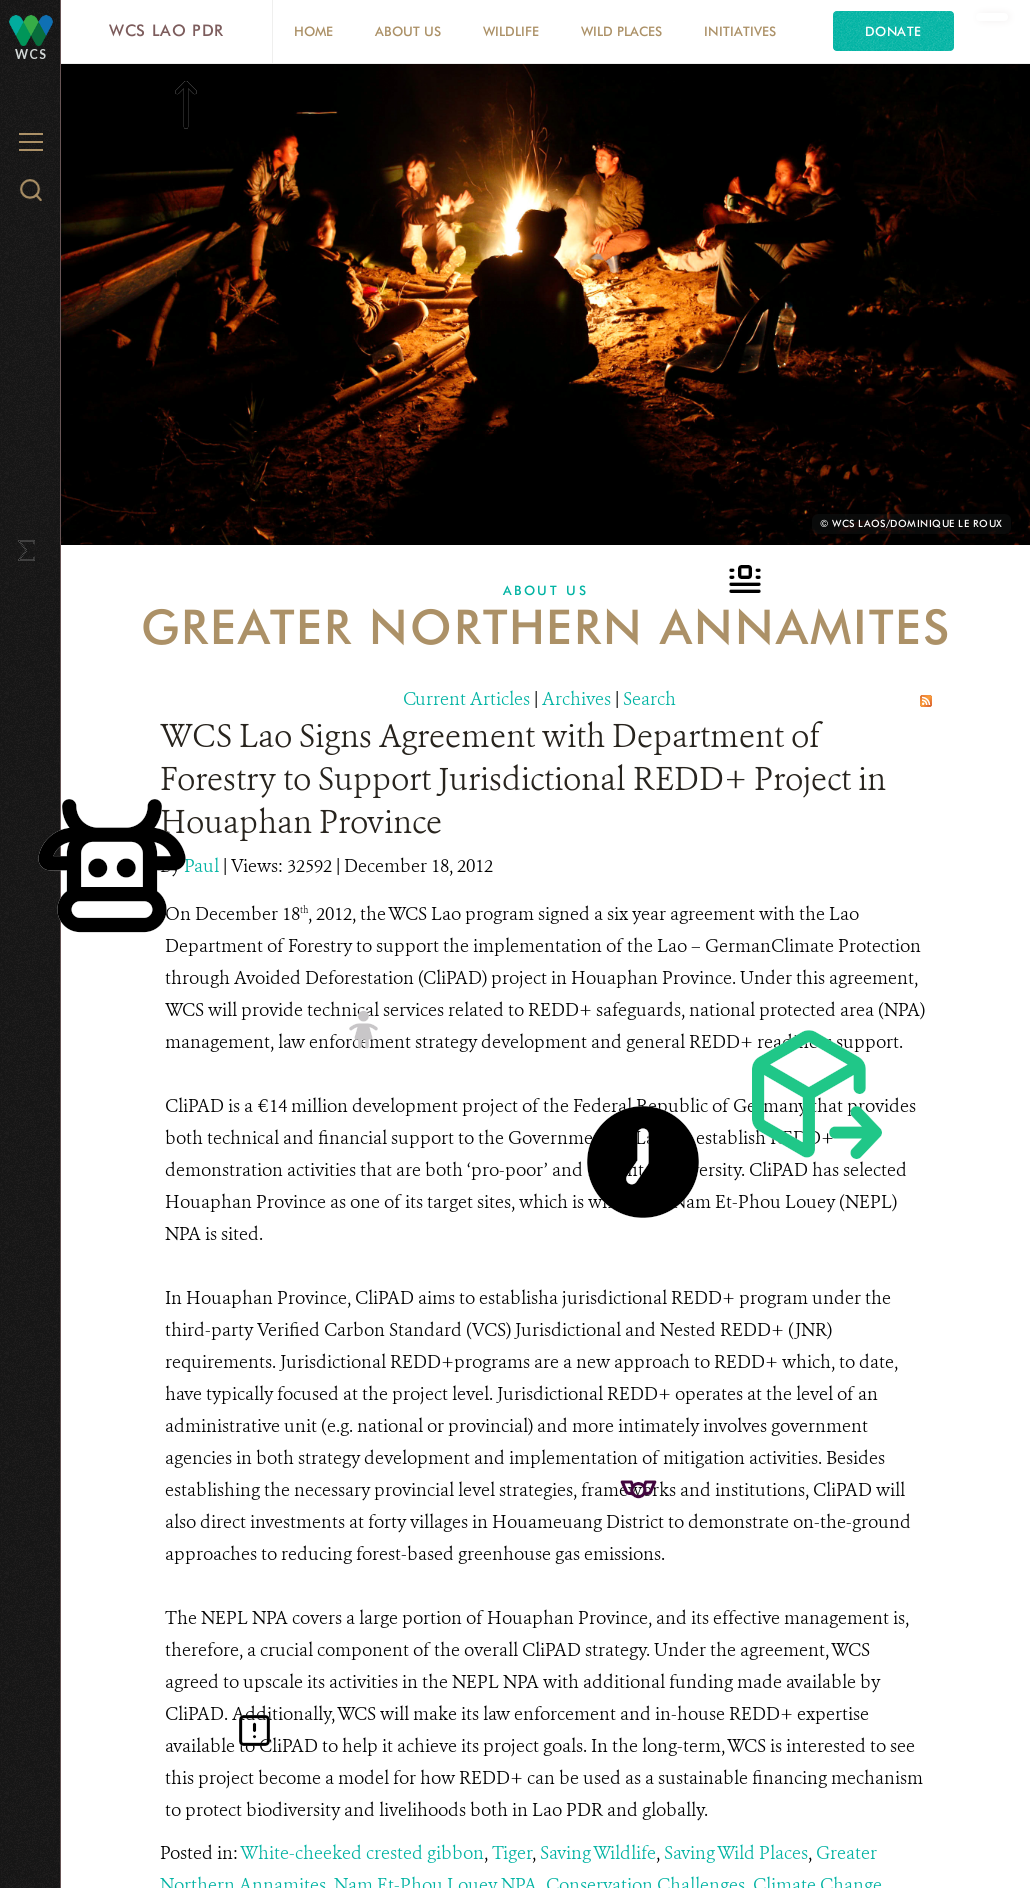  I want to click on indicates the current time is 7 o'clock, so click(643, 1162).